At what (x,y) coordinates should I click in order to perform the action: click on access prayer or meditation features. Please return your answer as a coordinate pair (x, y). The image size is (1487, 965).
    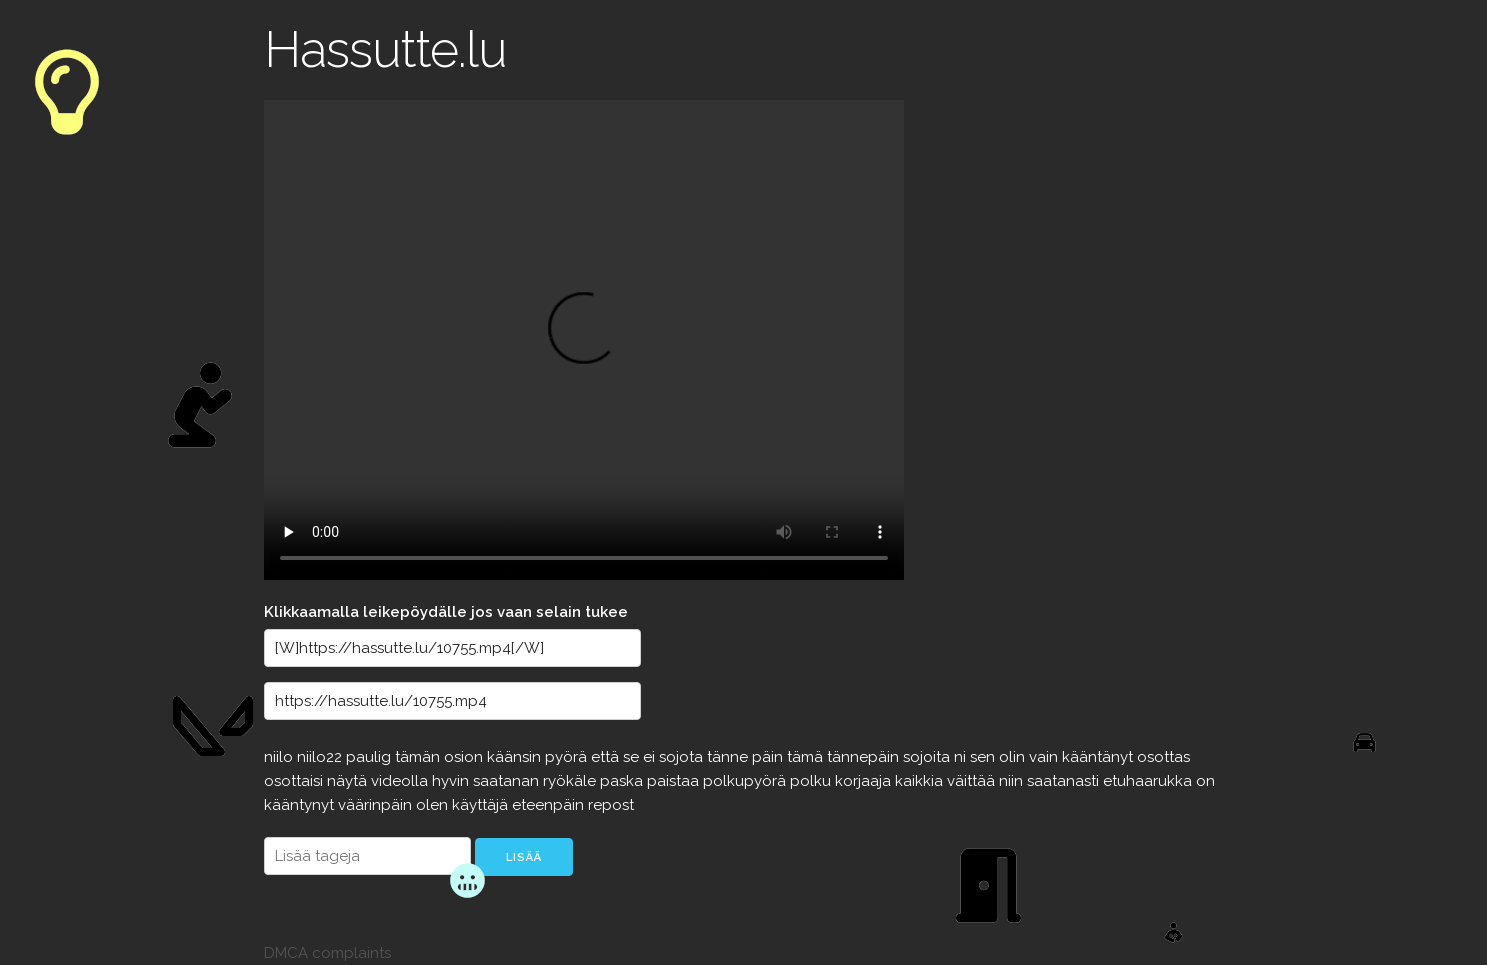
    Looking at the image, I should click on (200, 405).